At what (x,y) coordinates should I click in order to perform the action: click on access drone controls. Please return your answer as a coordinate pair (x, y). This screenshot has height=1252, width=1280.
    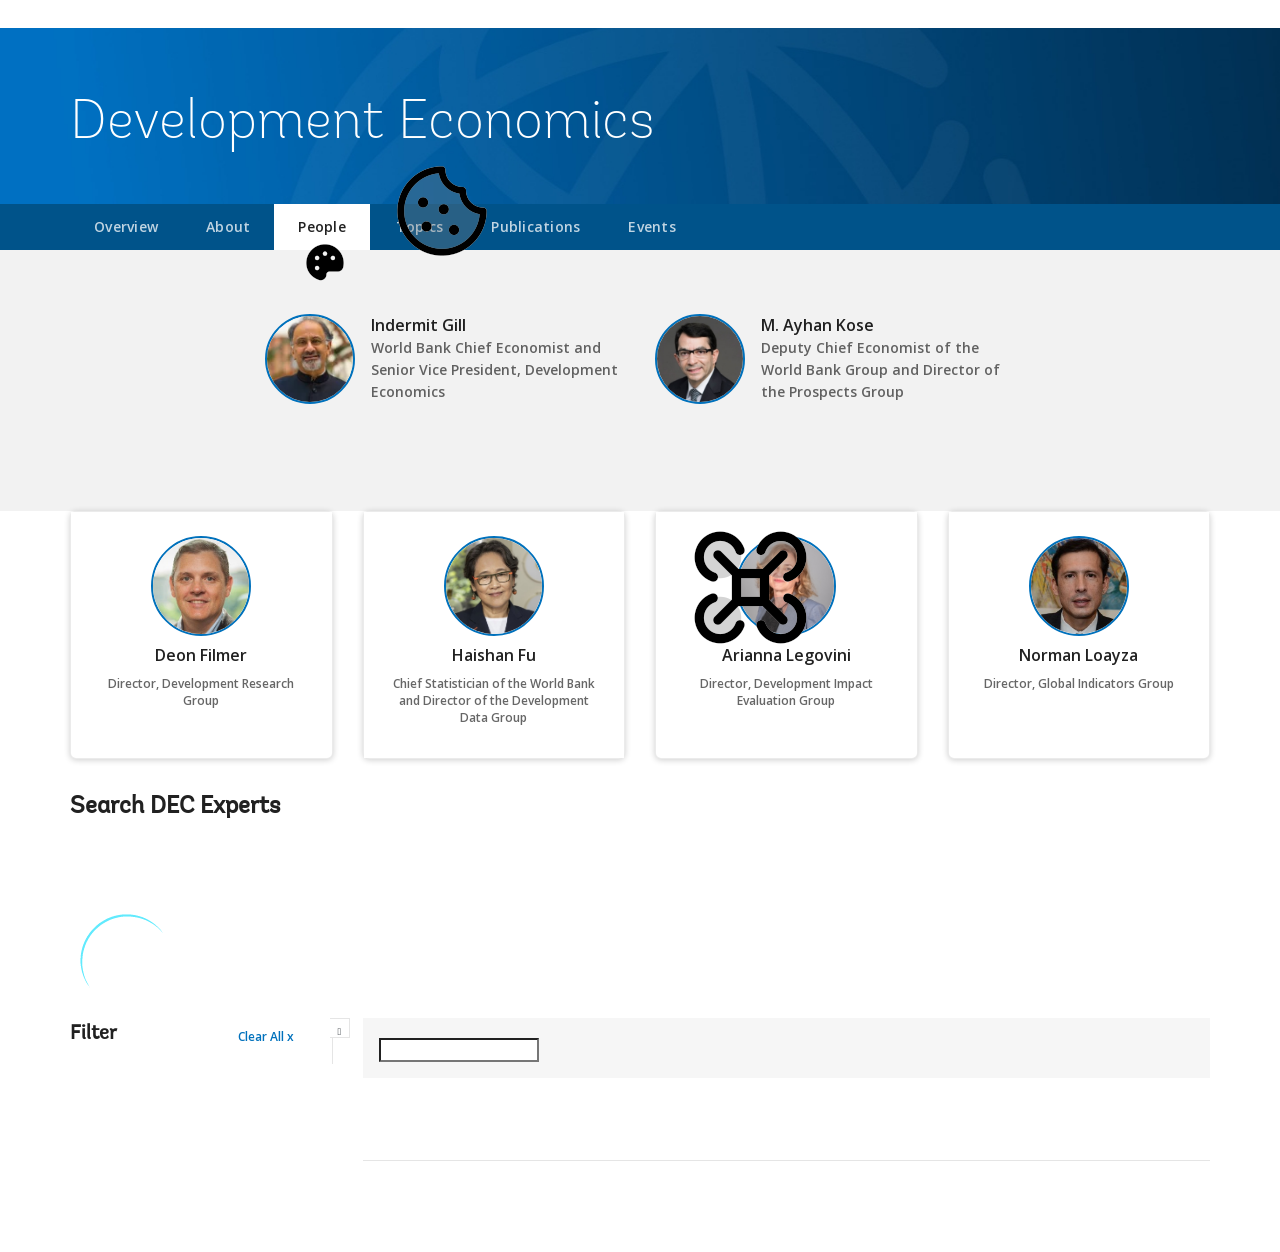
    Looking at the image, I should click on (750, 587).